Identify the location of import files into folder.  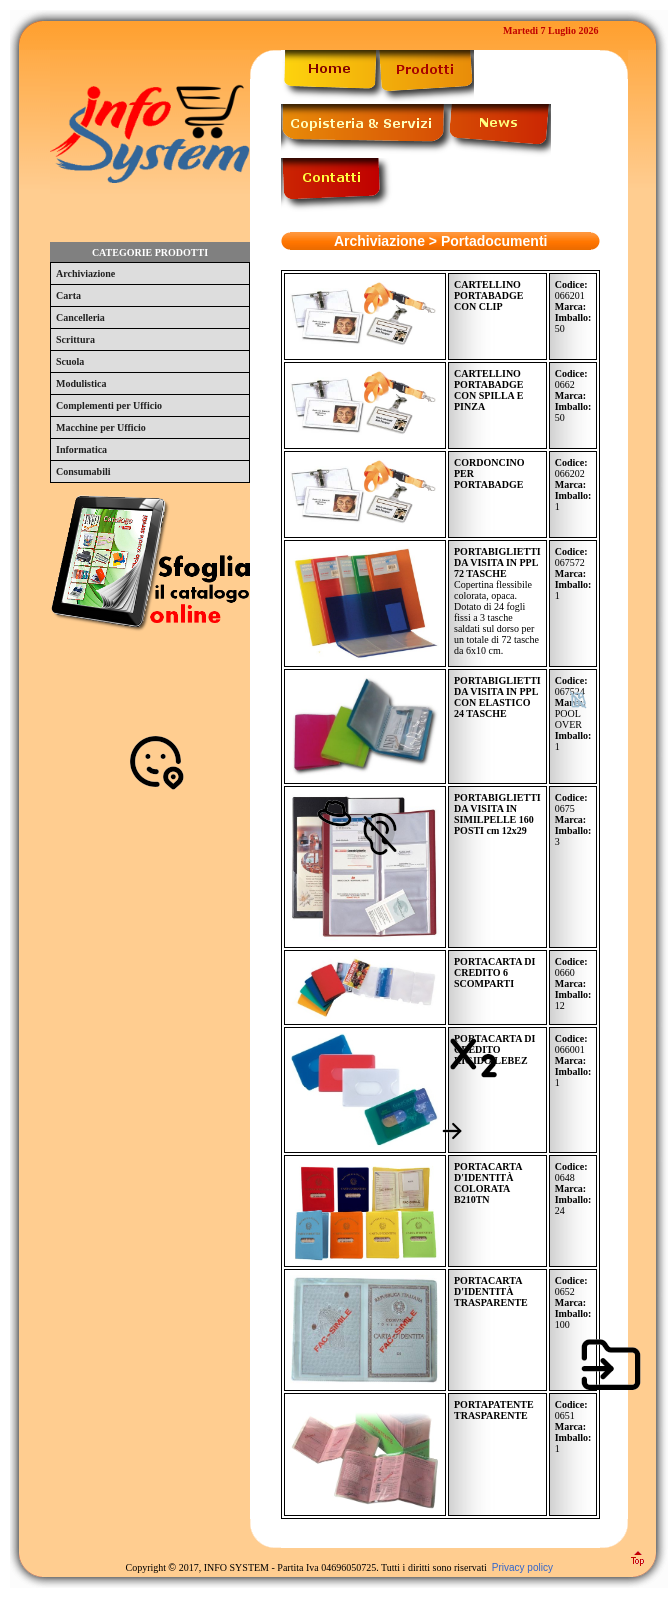
(611, 1366).